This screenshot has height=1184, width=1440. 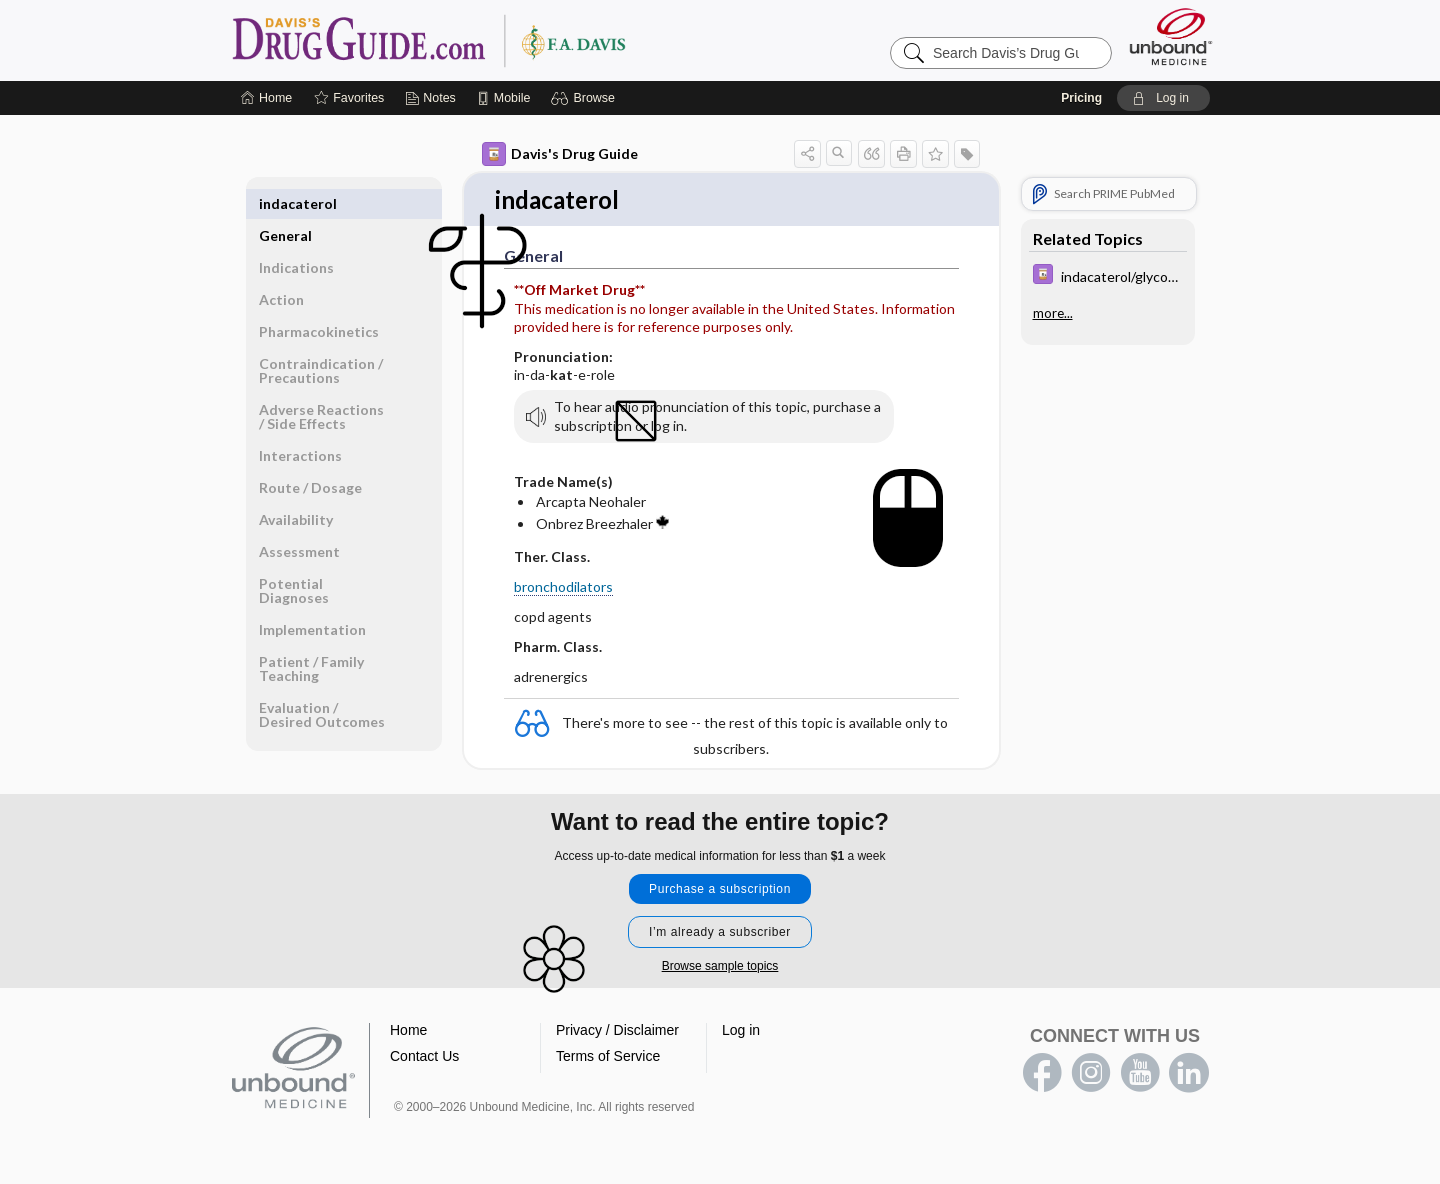 What do you see at coordinates (482, 271) in the screenshot?
I see `access health or medical services` at bounding box center [482, 271].